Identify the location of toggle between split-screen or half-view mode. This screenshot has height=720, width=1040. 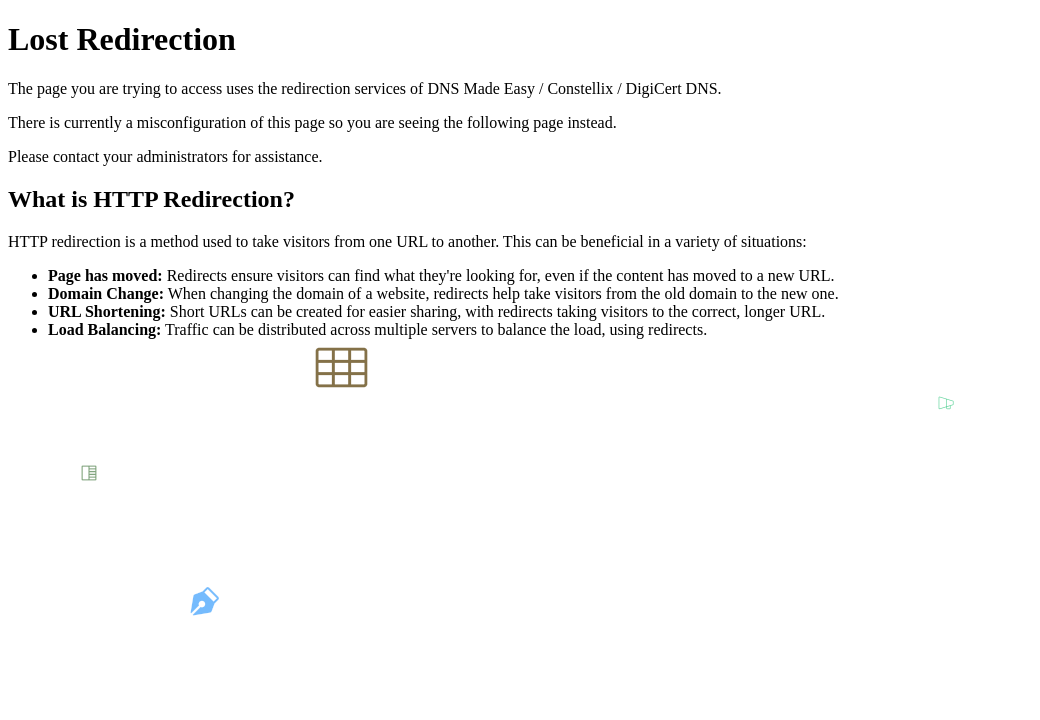
(89, 473).